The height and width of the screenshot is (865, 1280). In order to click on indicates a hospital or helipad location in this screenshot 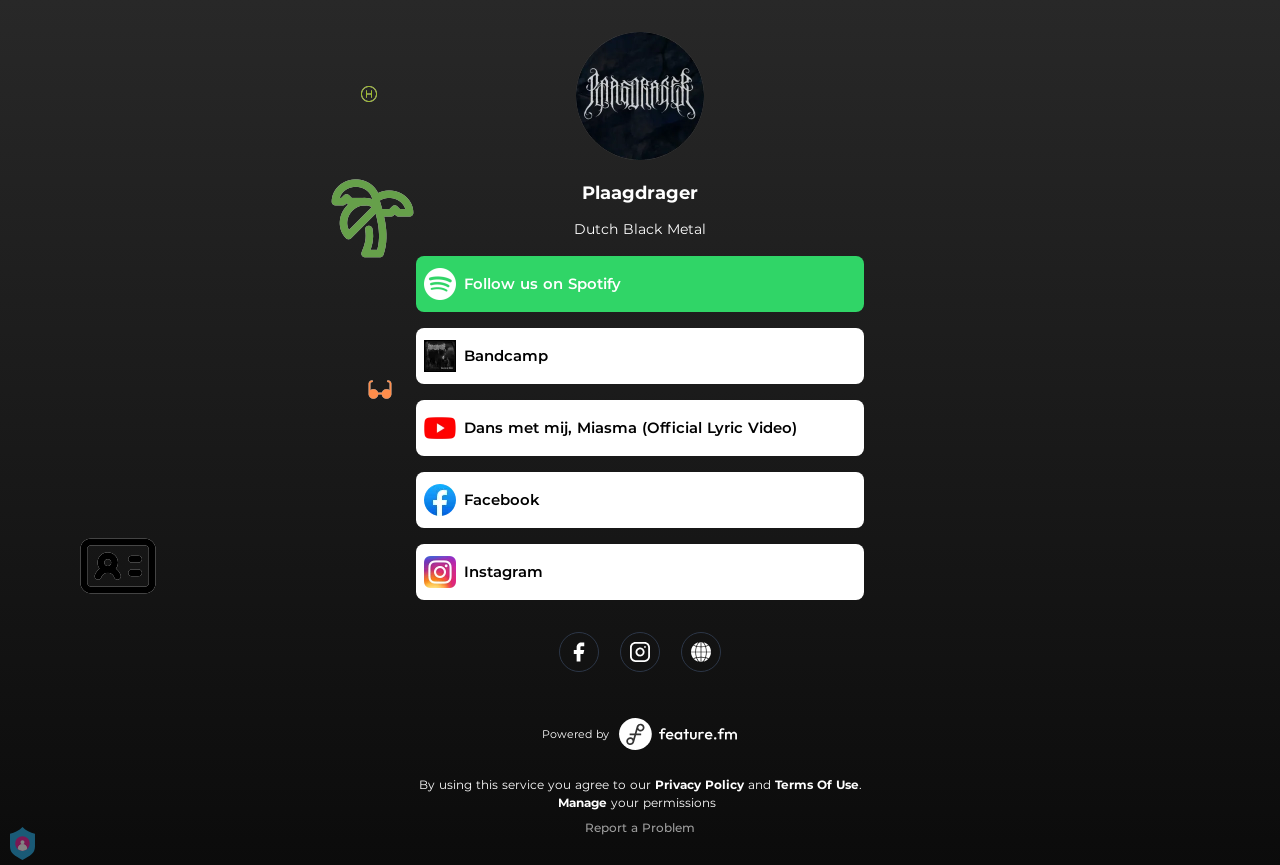, I will do `click(369, 94)`.